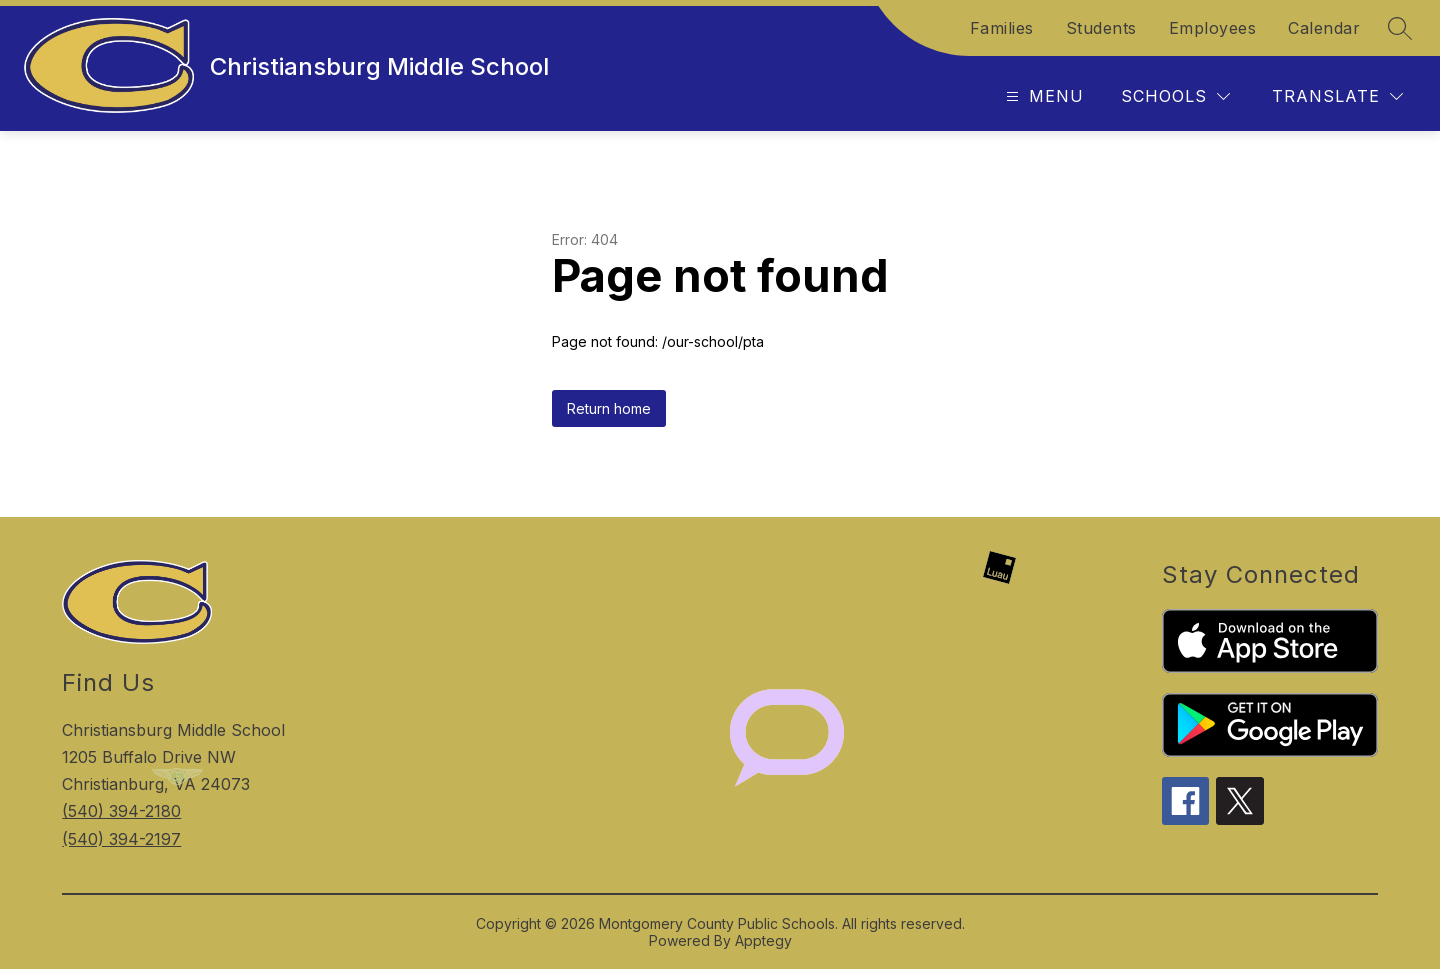  What do you see at coordinates (999, 567) in the screenshot?
I see `luau programming language logo` at bounding box center [999, 567].